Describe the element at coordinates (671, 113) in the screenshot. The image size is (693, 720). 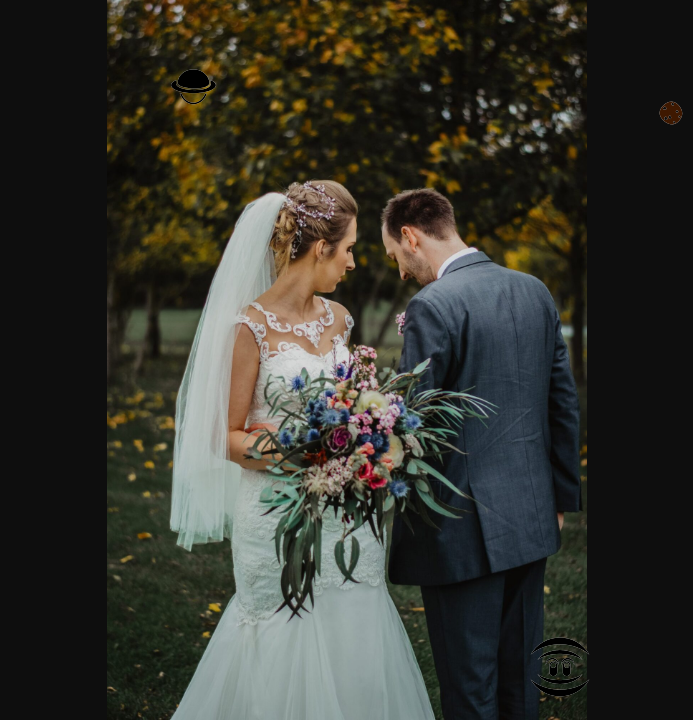
I see `accept or manage cookie preferences` at that location.